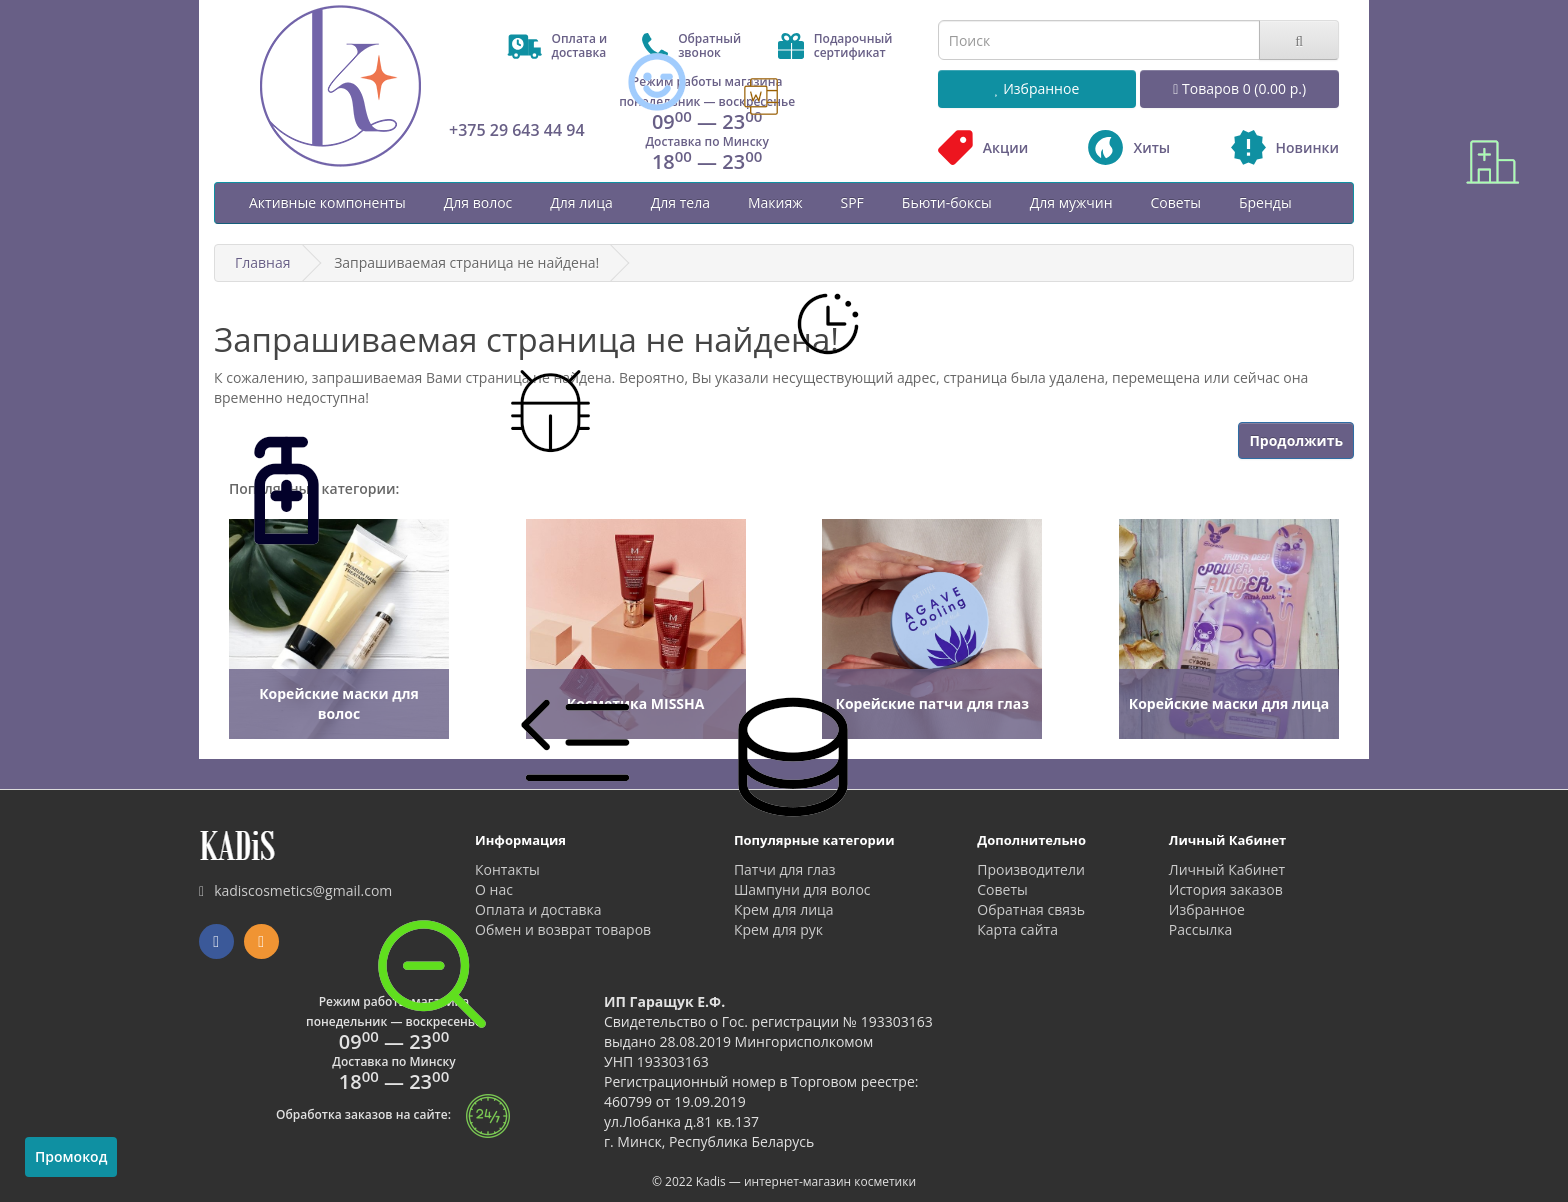 Image resolution: width=1568 pixels, height=1202 pixels. Describe the element at coordinates (550, 409) in the screenshot. I see `report a bug or issue` at that location.